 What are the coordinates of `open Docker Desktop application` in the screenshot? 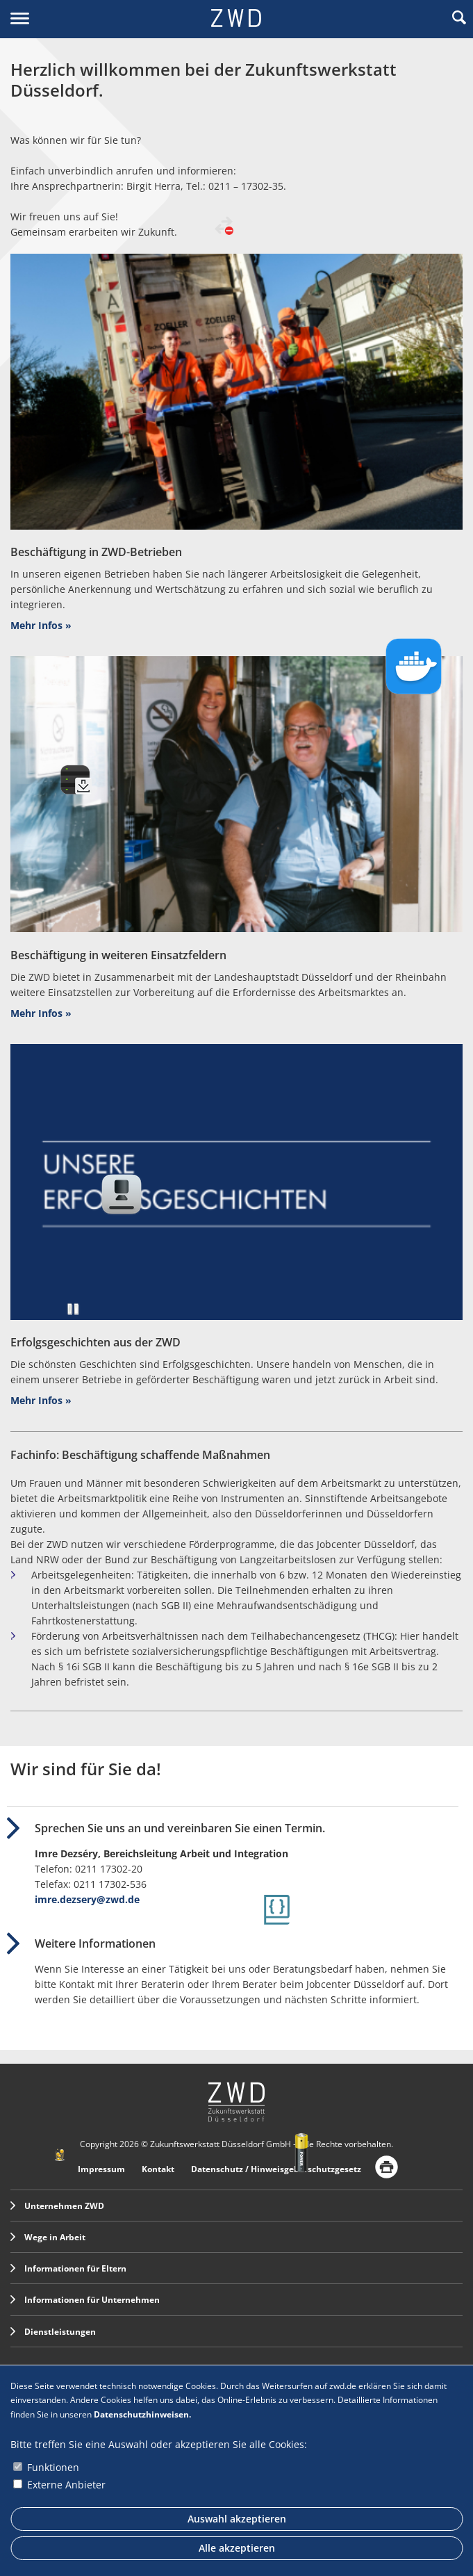 It's located at (413, 666).